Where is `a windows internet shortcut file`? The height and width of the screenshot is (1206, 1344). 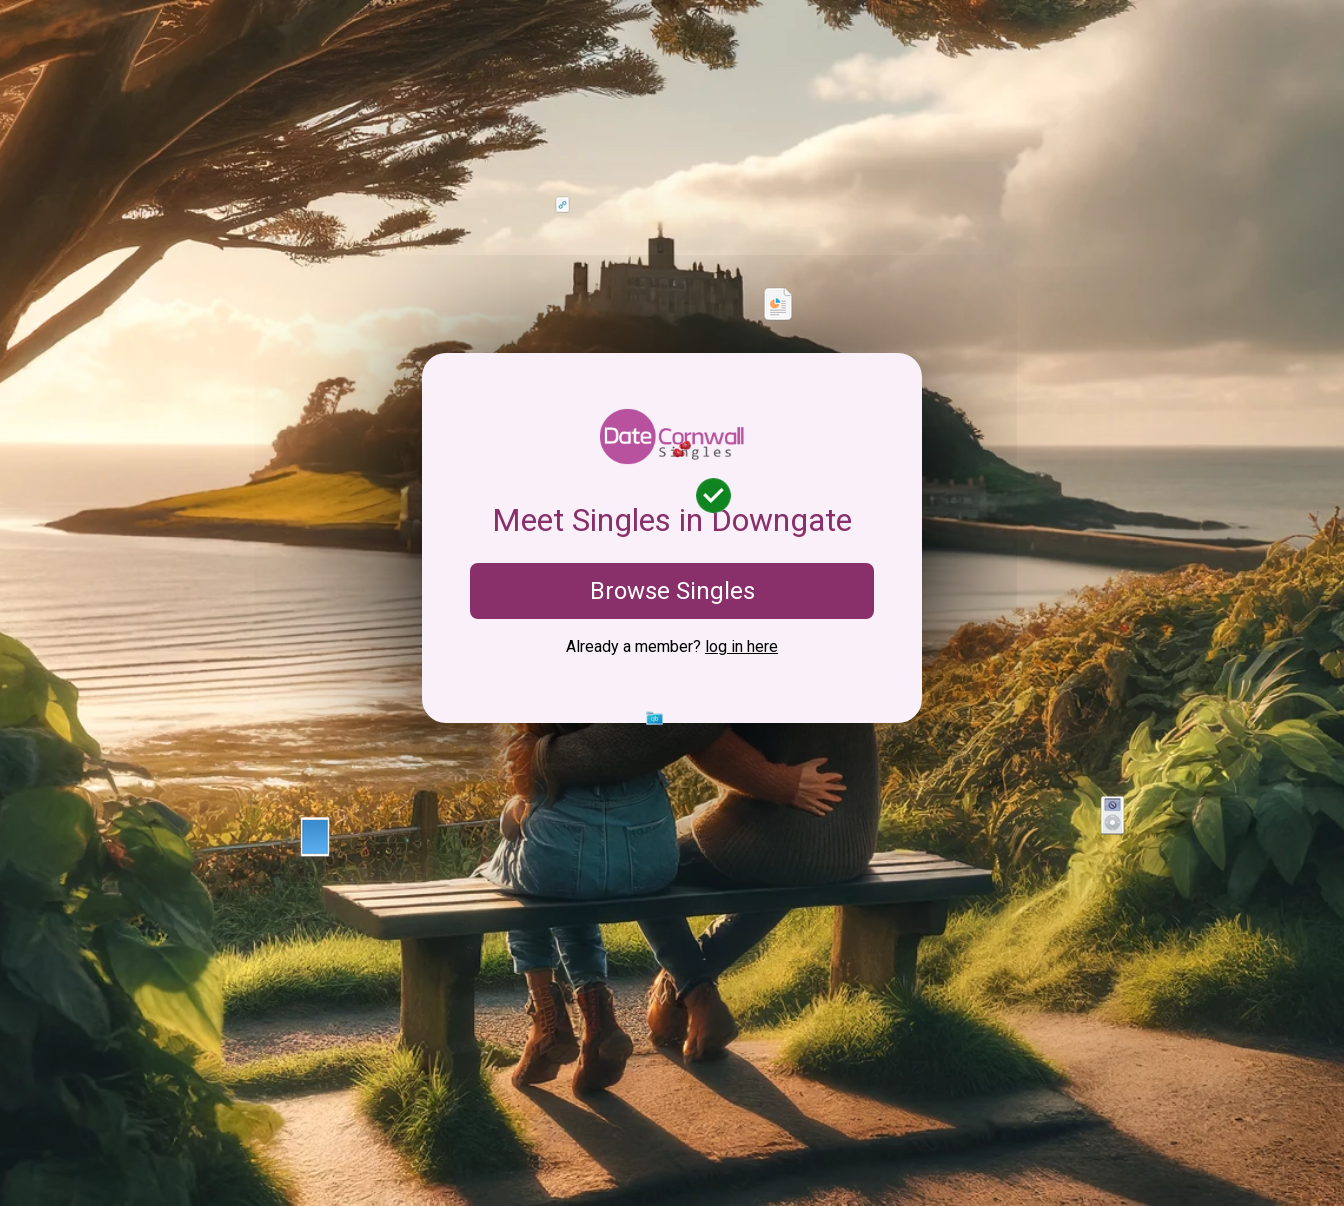 a windows internet shortcut file is located at coordinates (562, 204).